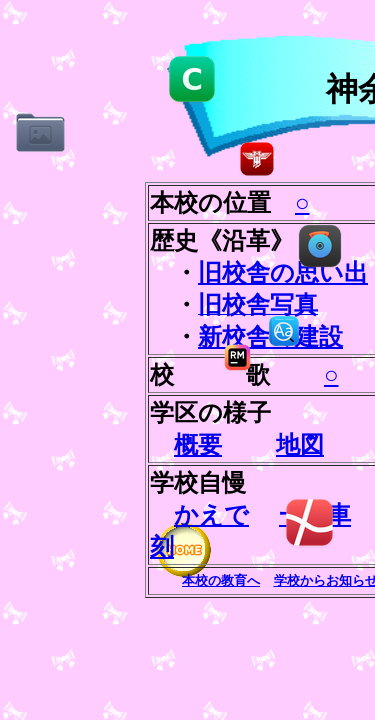 Image resolution: width=375 pixels, height=720 pixels. What do you see at coordinates (257, 159) in the screenshot?
I see `launch Return to Castle Wolfenstein game` at bounding box center [257, 159].